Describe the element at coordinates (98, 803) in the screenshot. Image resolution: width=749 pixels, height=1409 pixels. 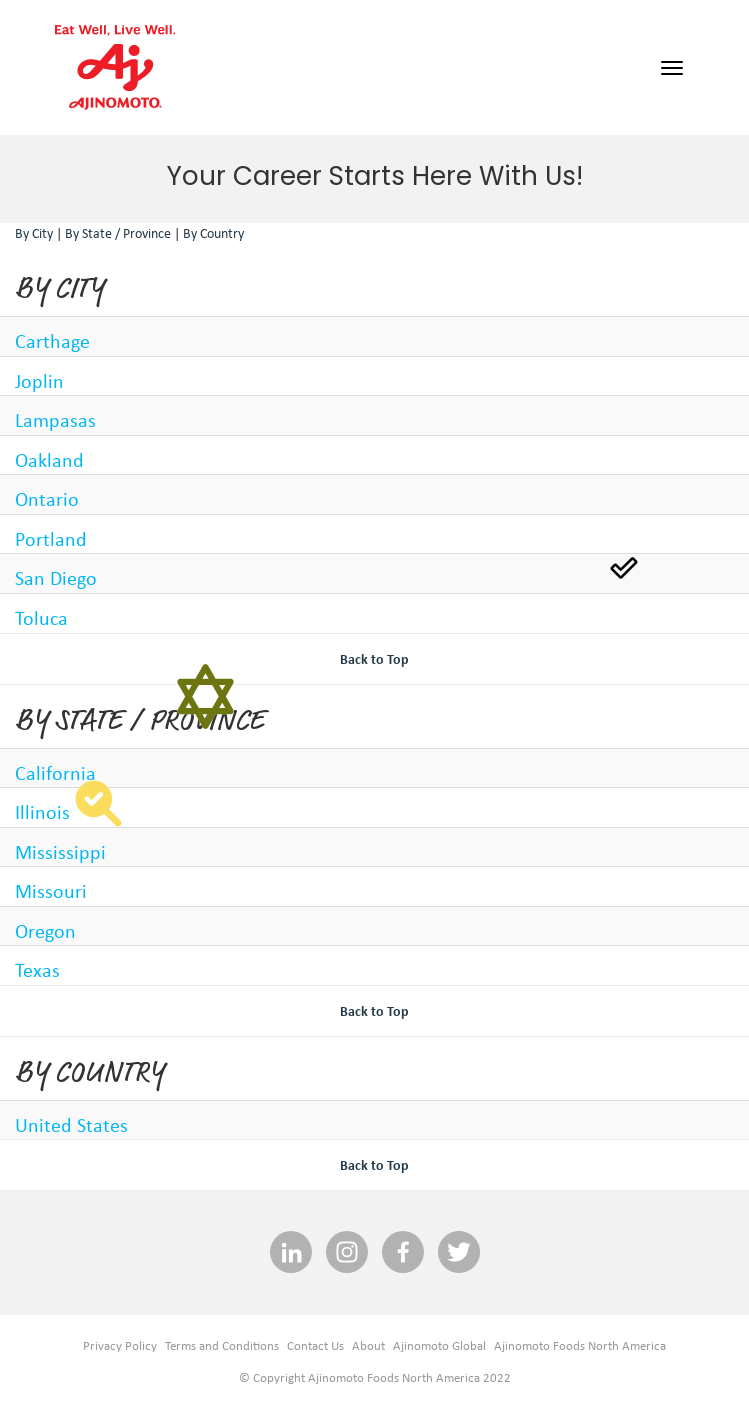
I see `search completed successfully` at that location.